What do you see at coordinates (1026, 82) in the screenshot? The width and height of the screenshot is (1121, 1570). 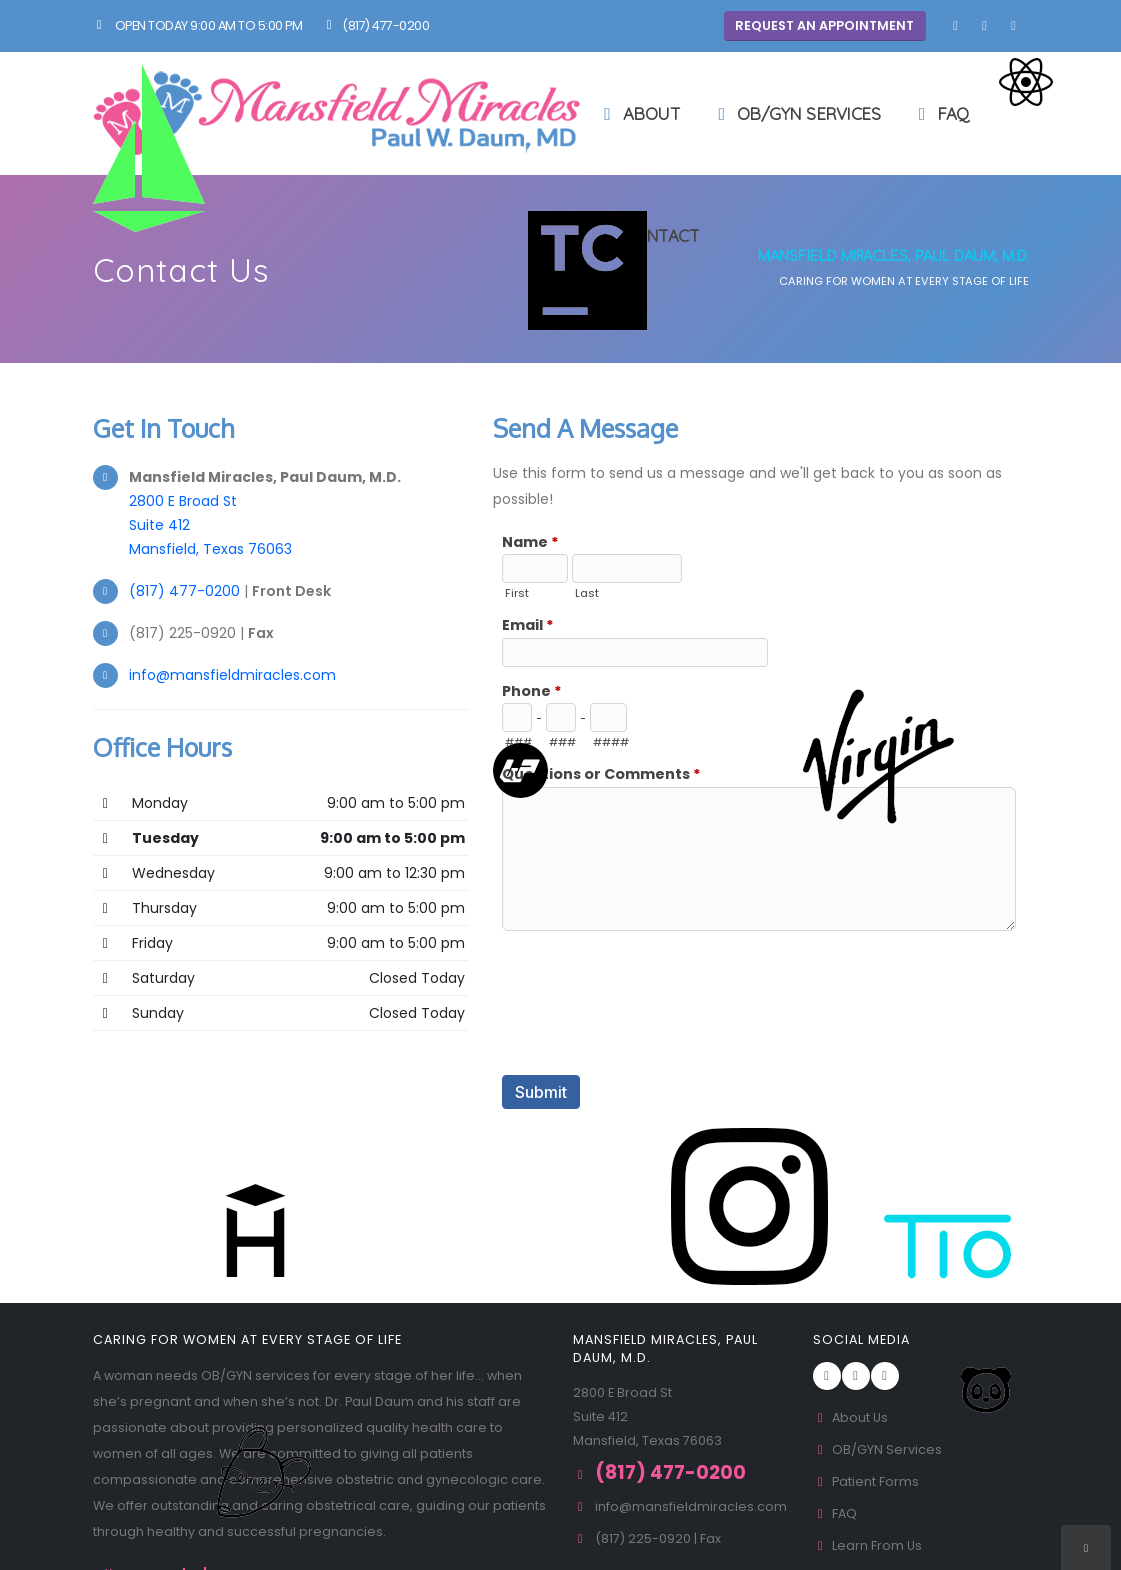 I see `indicates a React.js application or component` at bounding box center [1026, 82].